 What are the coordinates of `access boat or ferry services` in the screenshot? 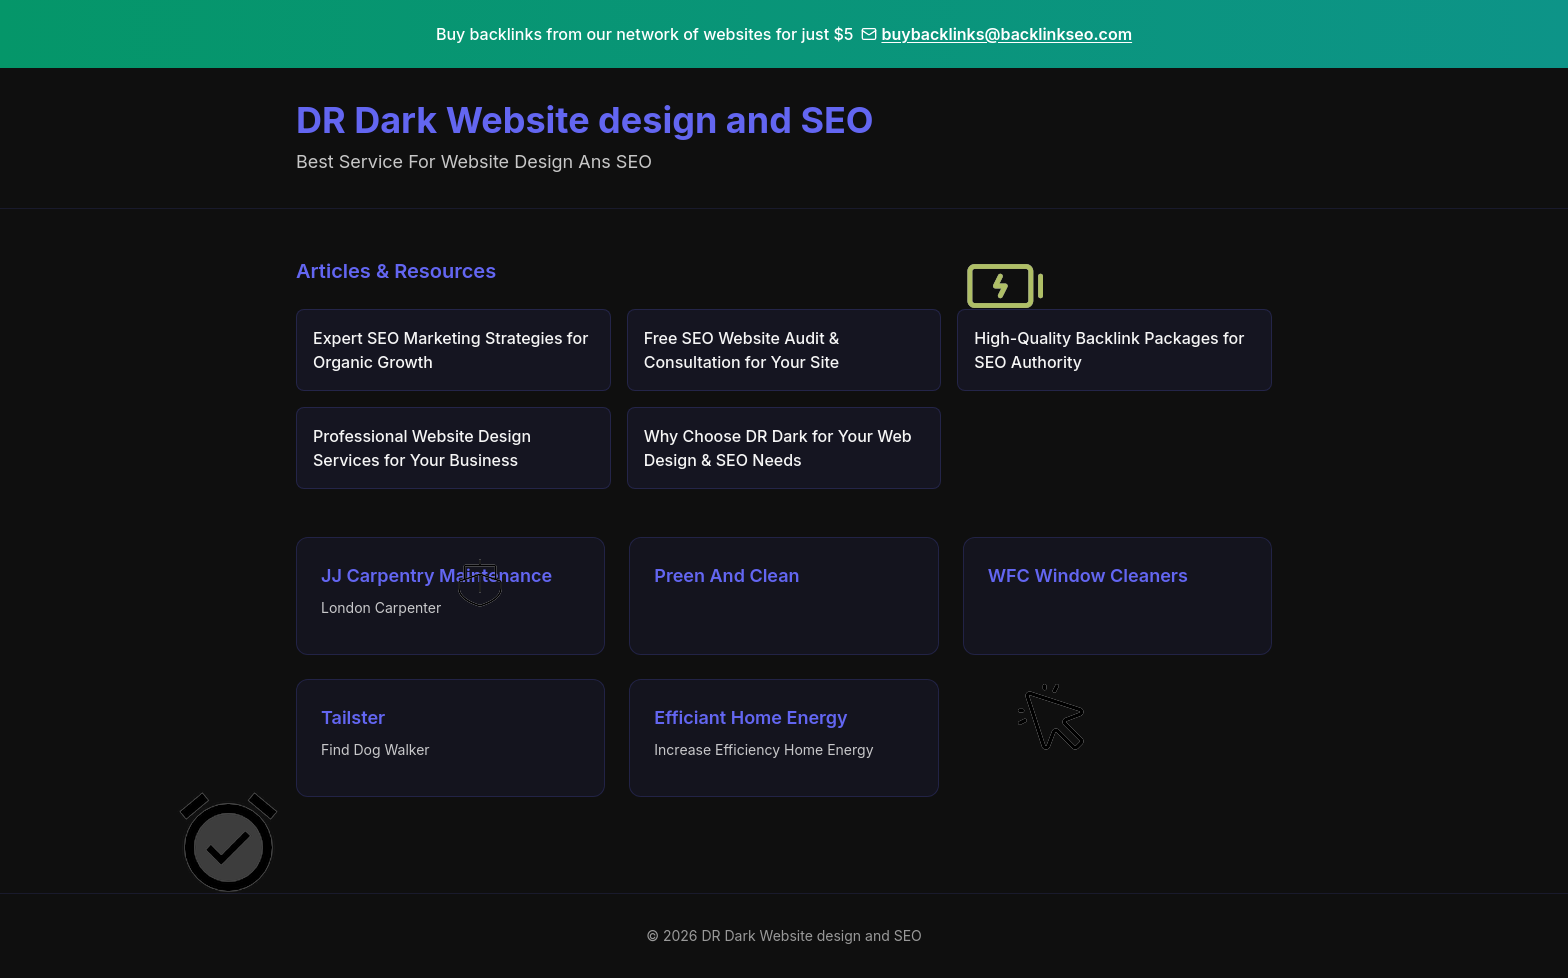 It's located at (480, 583).